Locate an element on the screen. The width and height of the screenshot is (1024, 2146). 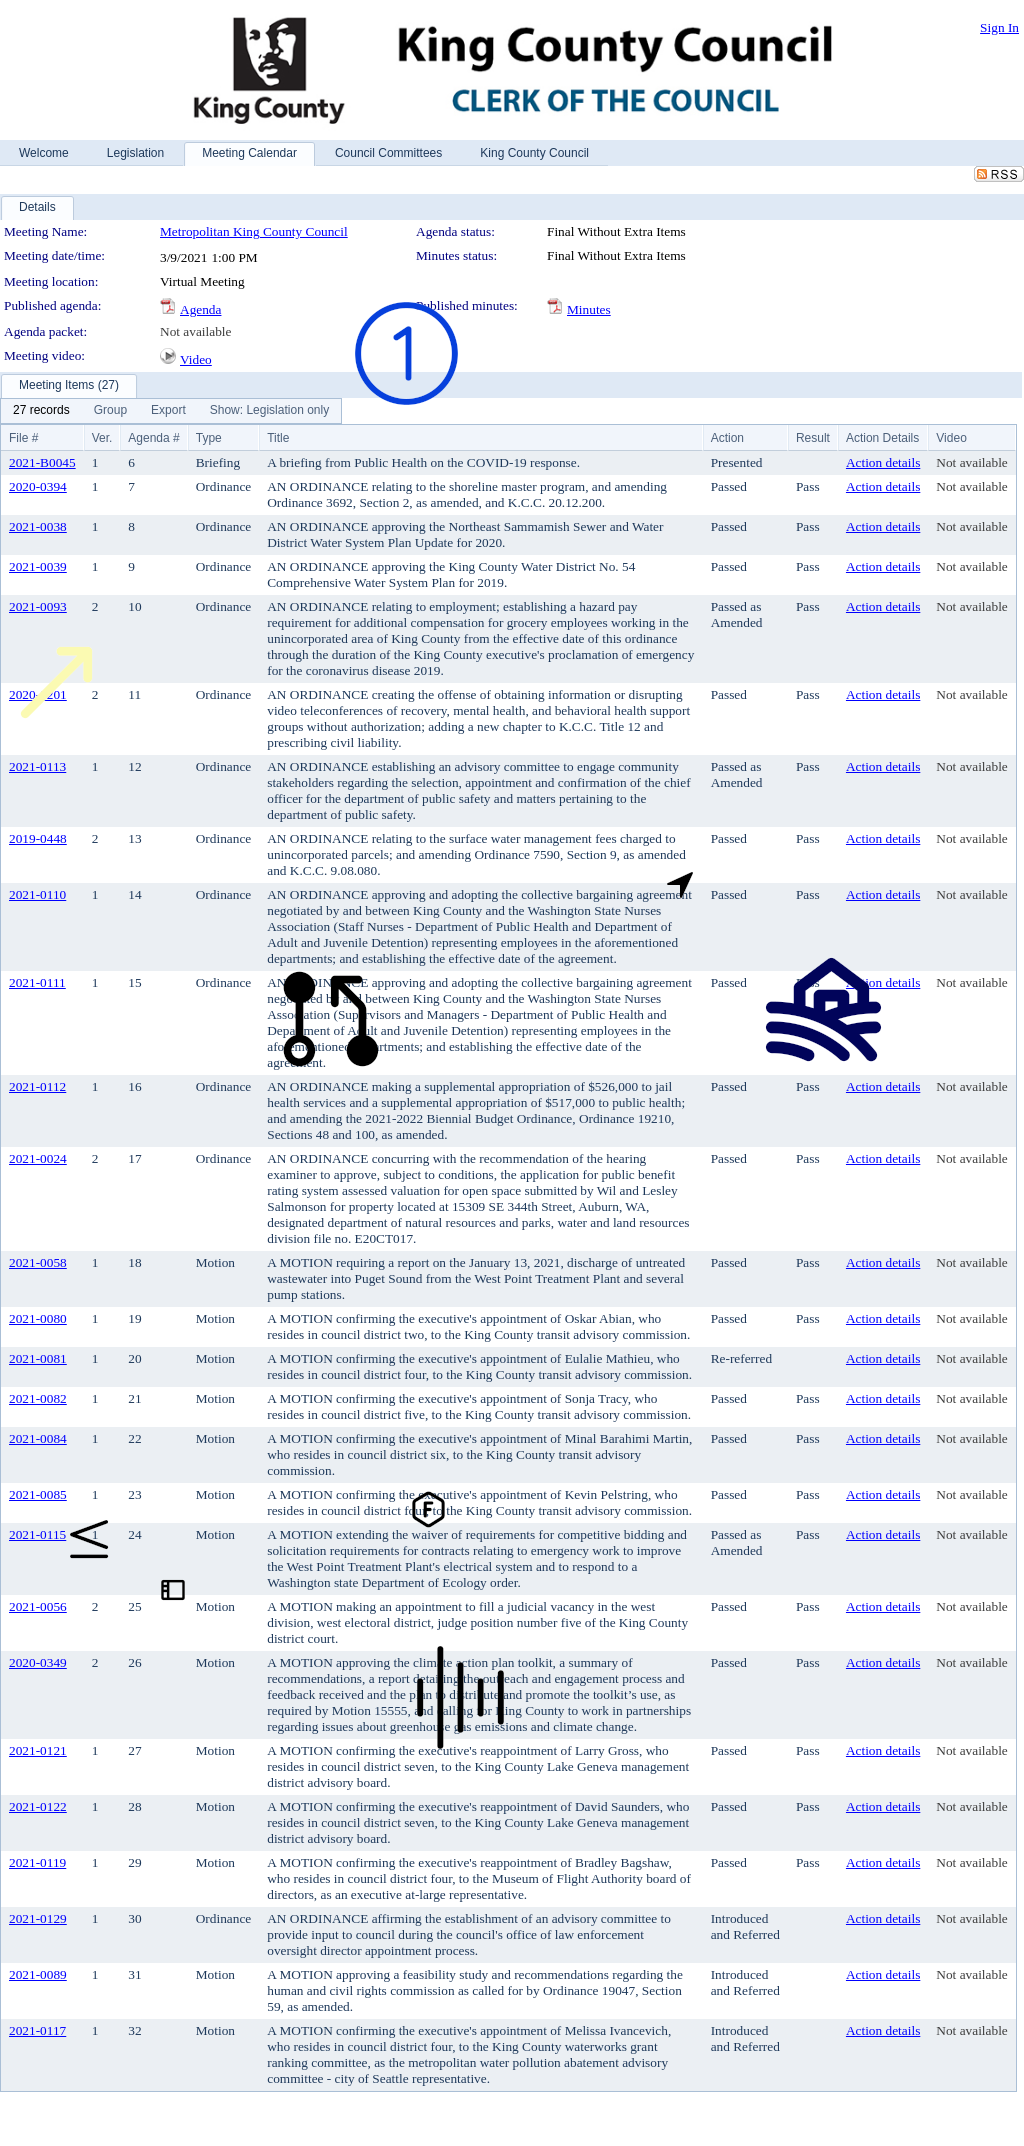
access farm or agricultural settings is located at coordinates (823, 1011).